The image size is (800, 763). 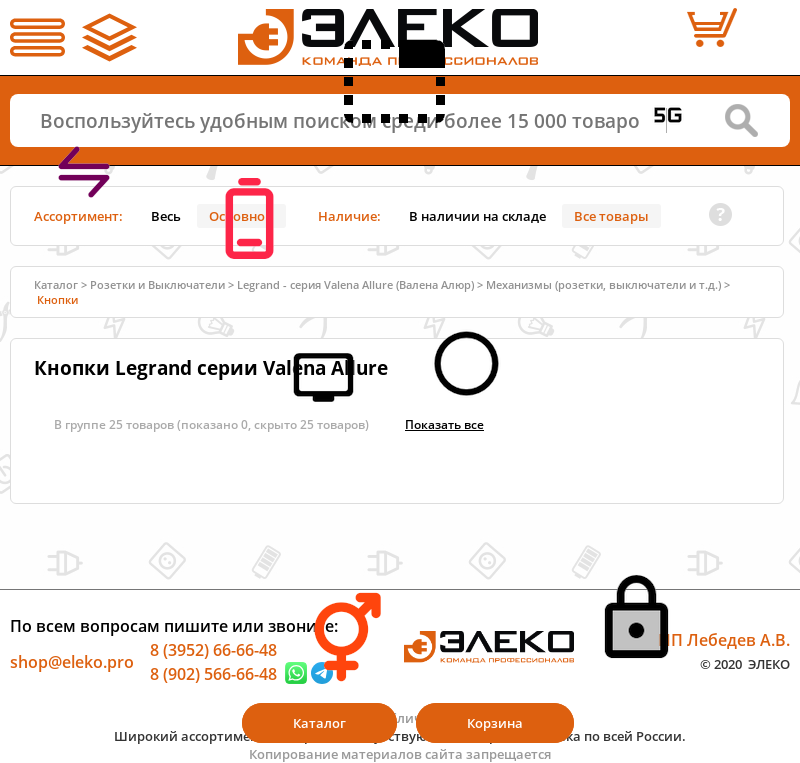 I want to click on an inactive or unselected browser tab, so click(x=394, y=81).